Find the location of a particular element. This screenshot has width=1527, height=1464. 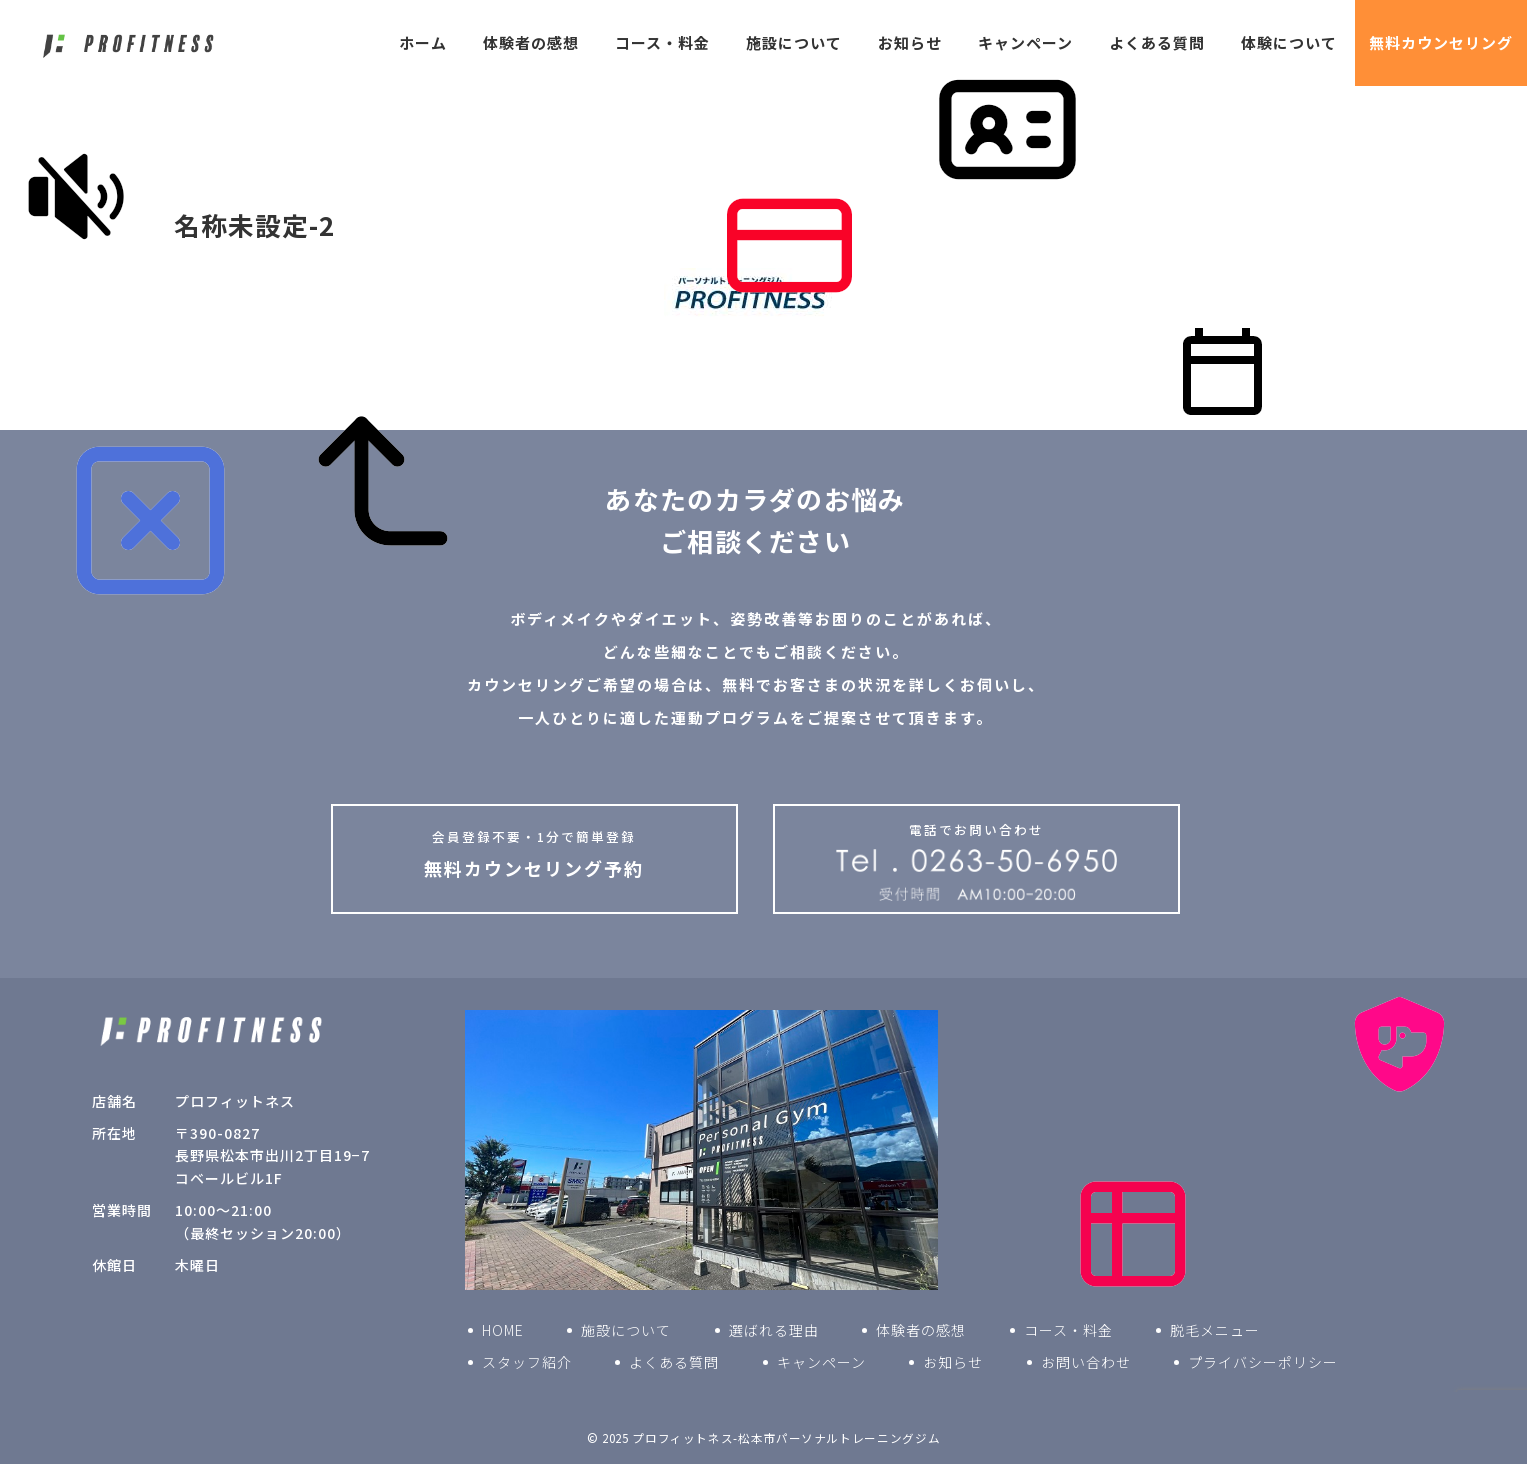

manage payment methods is located at coordinates (789, 245).